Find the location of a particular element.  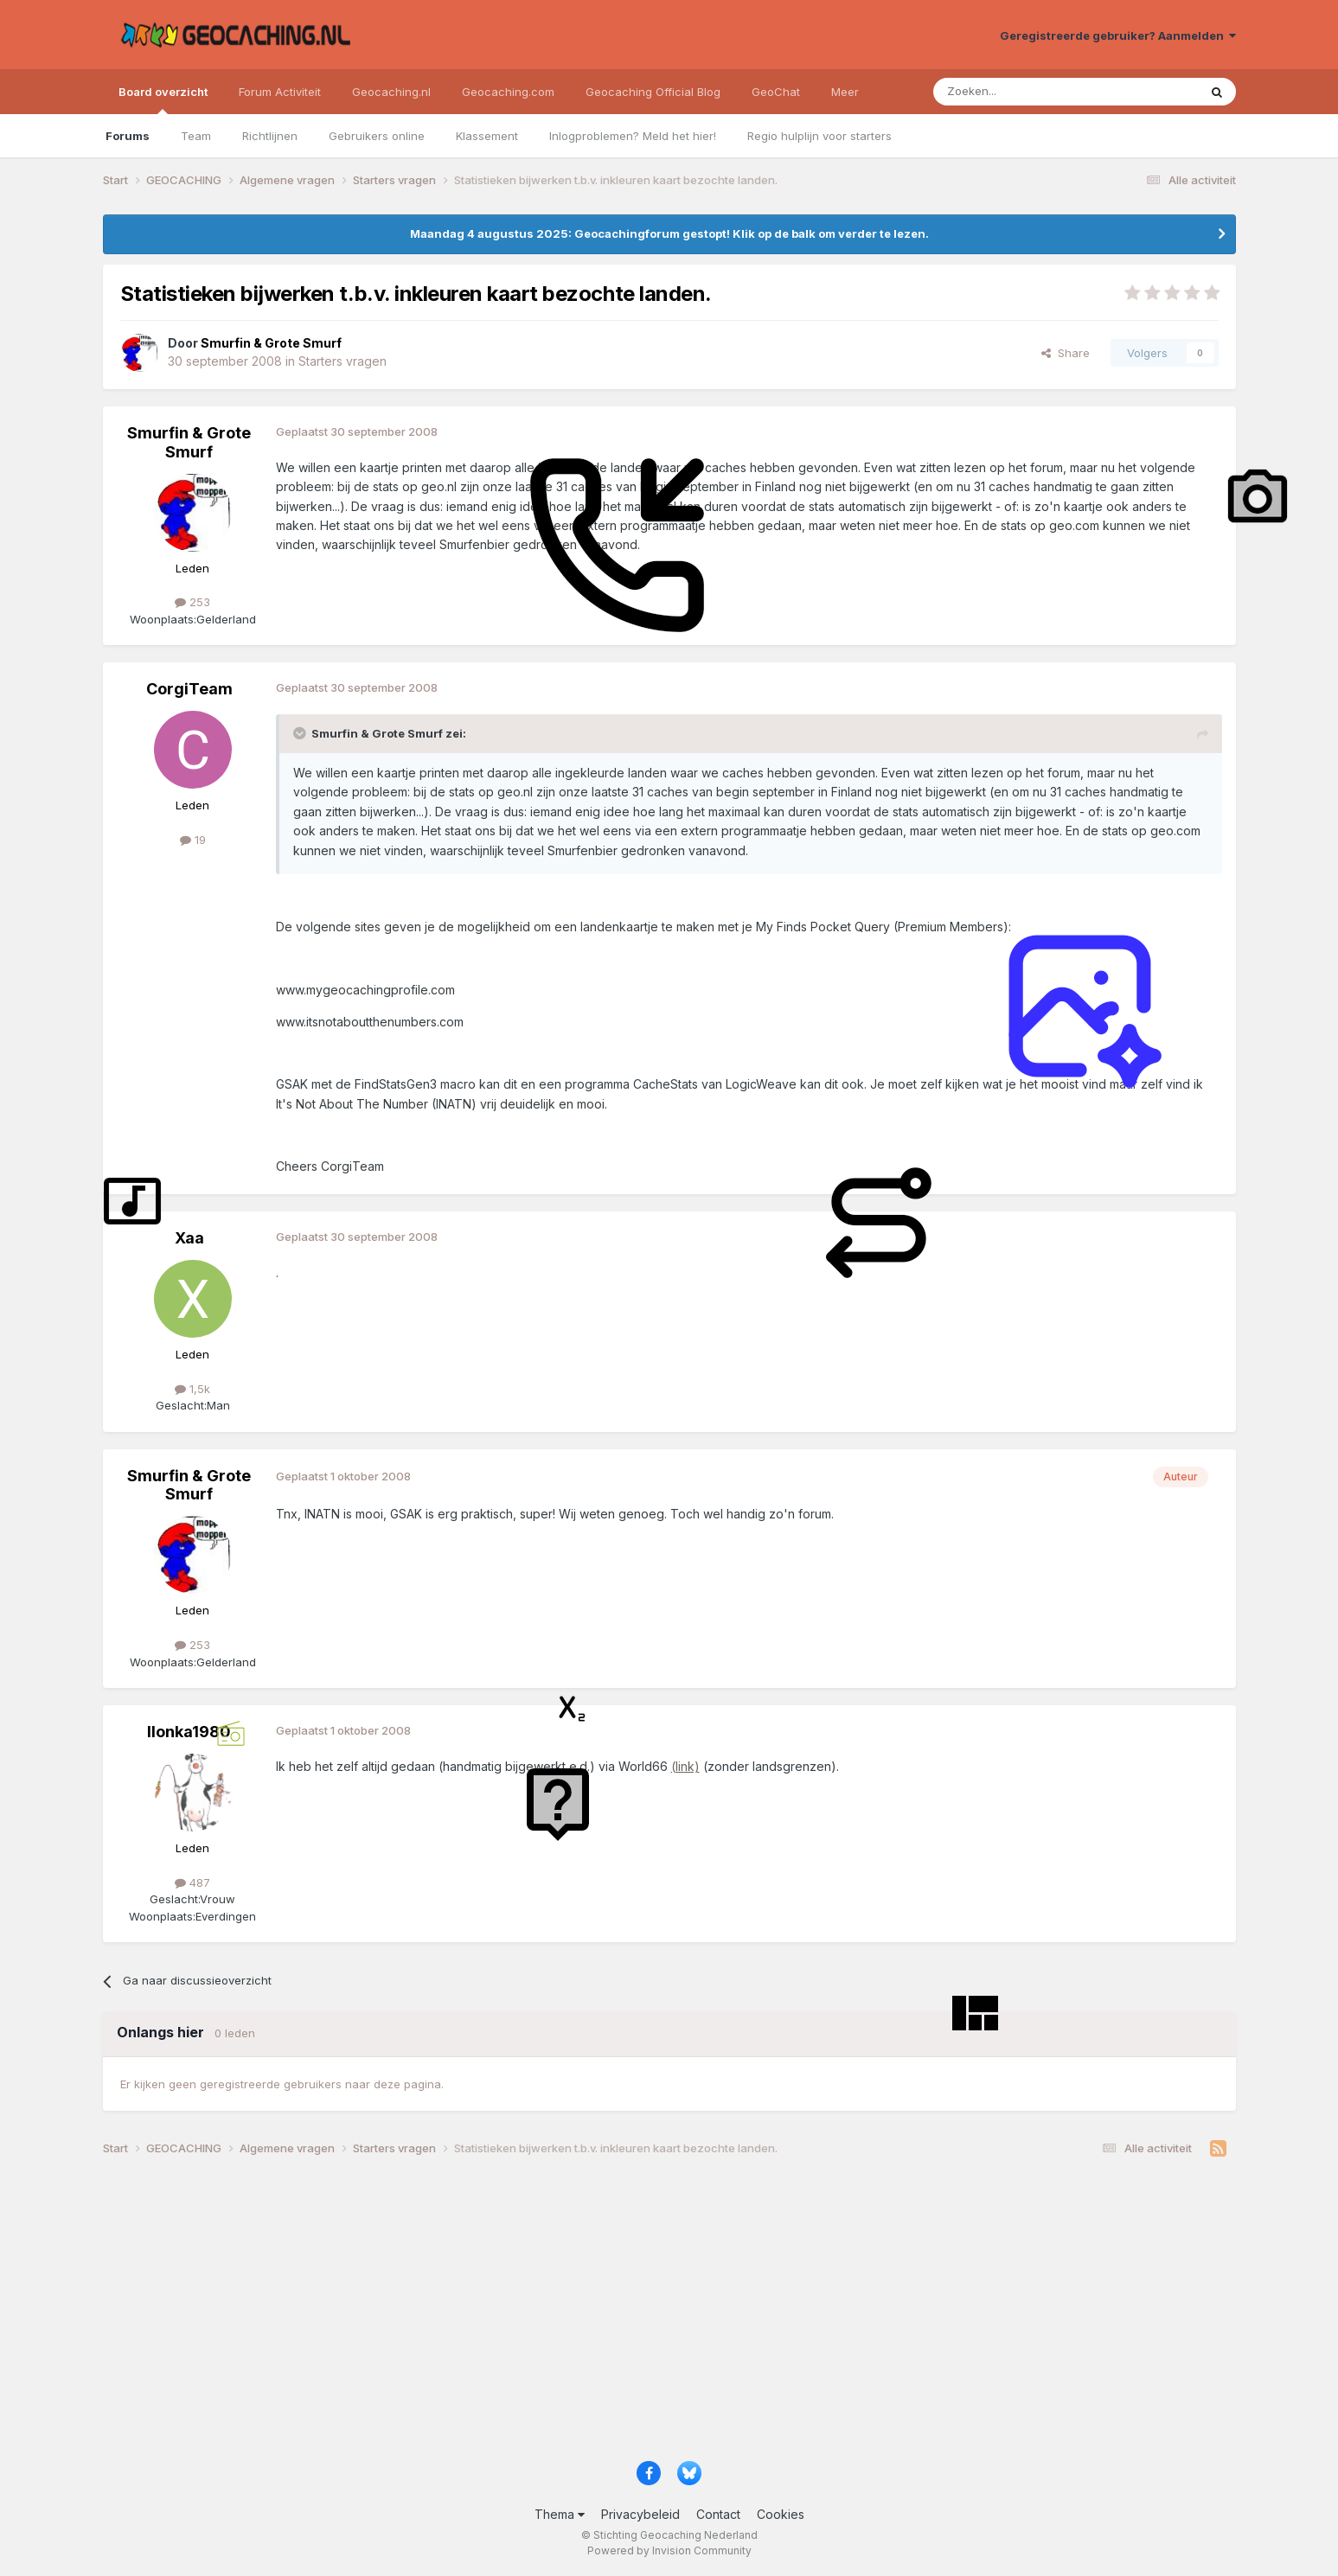

play or browse music videos is located at coordinates (132, 1201).